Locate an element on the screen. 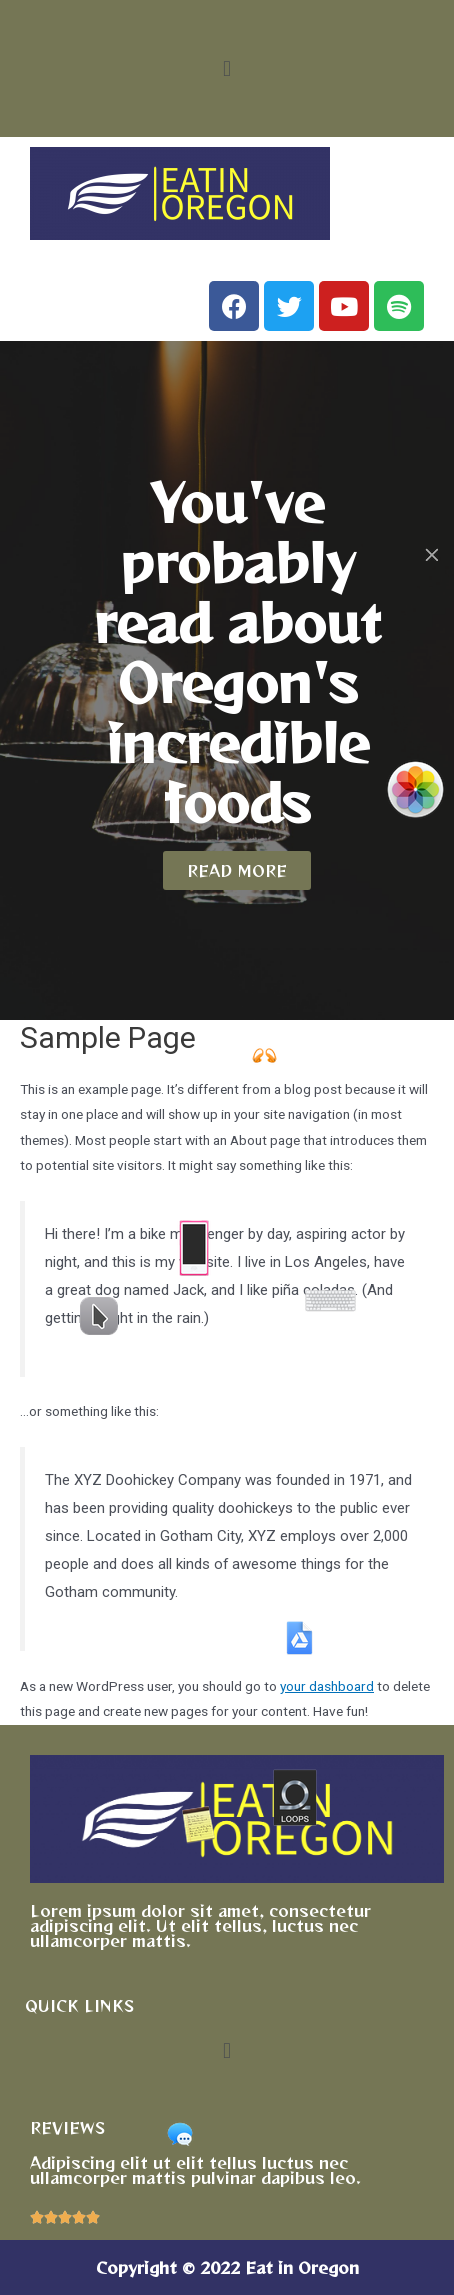  open cursor preferences settings is located at coordinates (99, 1316).